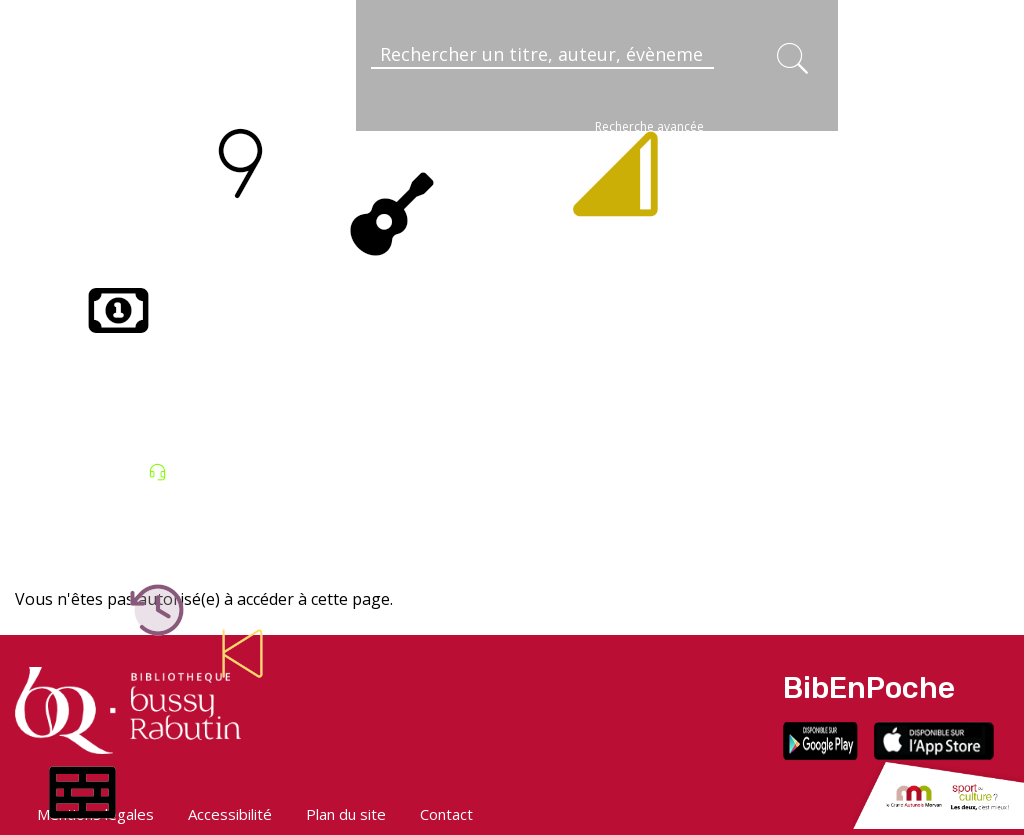 The height and width of the screenshot is (835, 1024). Describe the element at coordinates (157, 471) in the screenshot. I see `contact customer support` at that location.